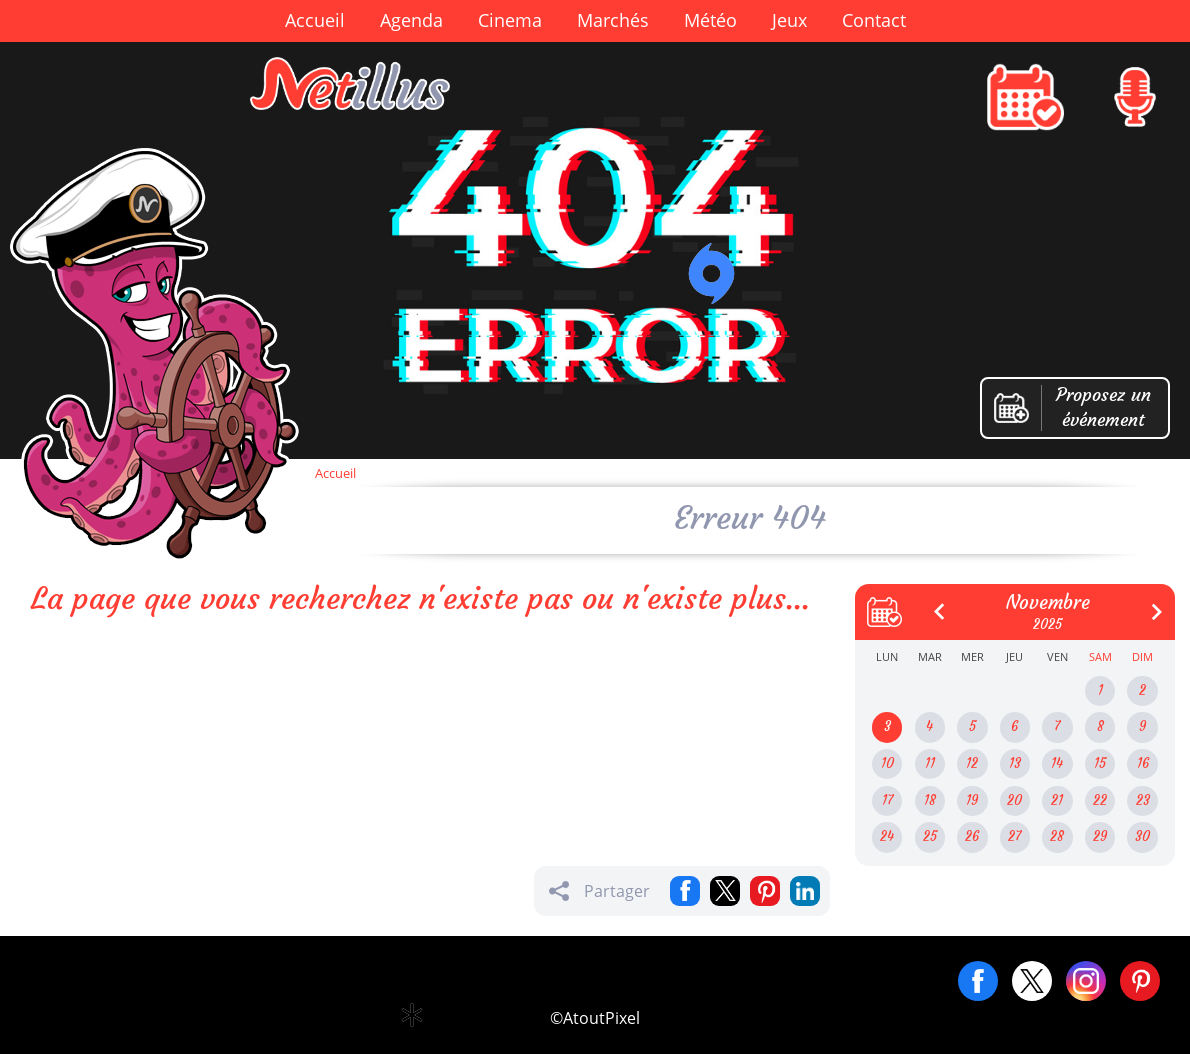 This screenshot has width=1190, height=1054. I want to click on launch Origin gaming client, so click(711, 273).